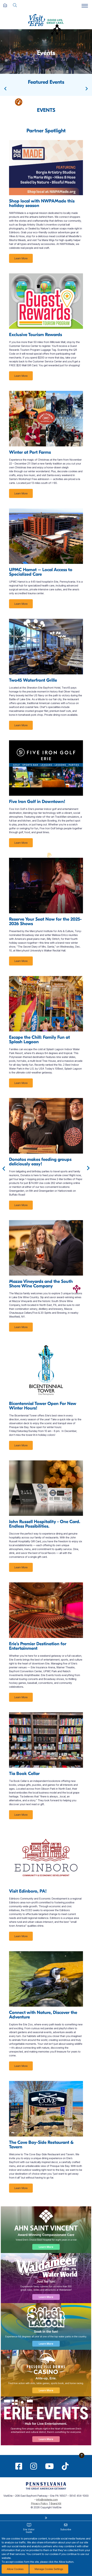  I want to click on react with nervous or relieved laughter, so click(78, 1727).